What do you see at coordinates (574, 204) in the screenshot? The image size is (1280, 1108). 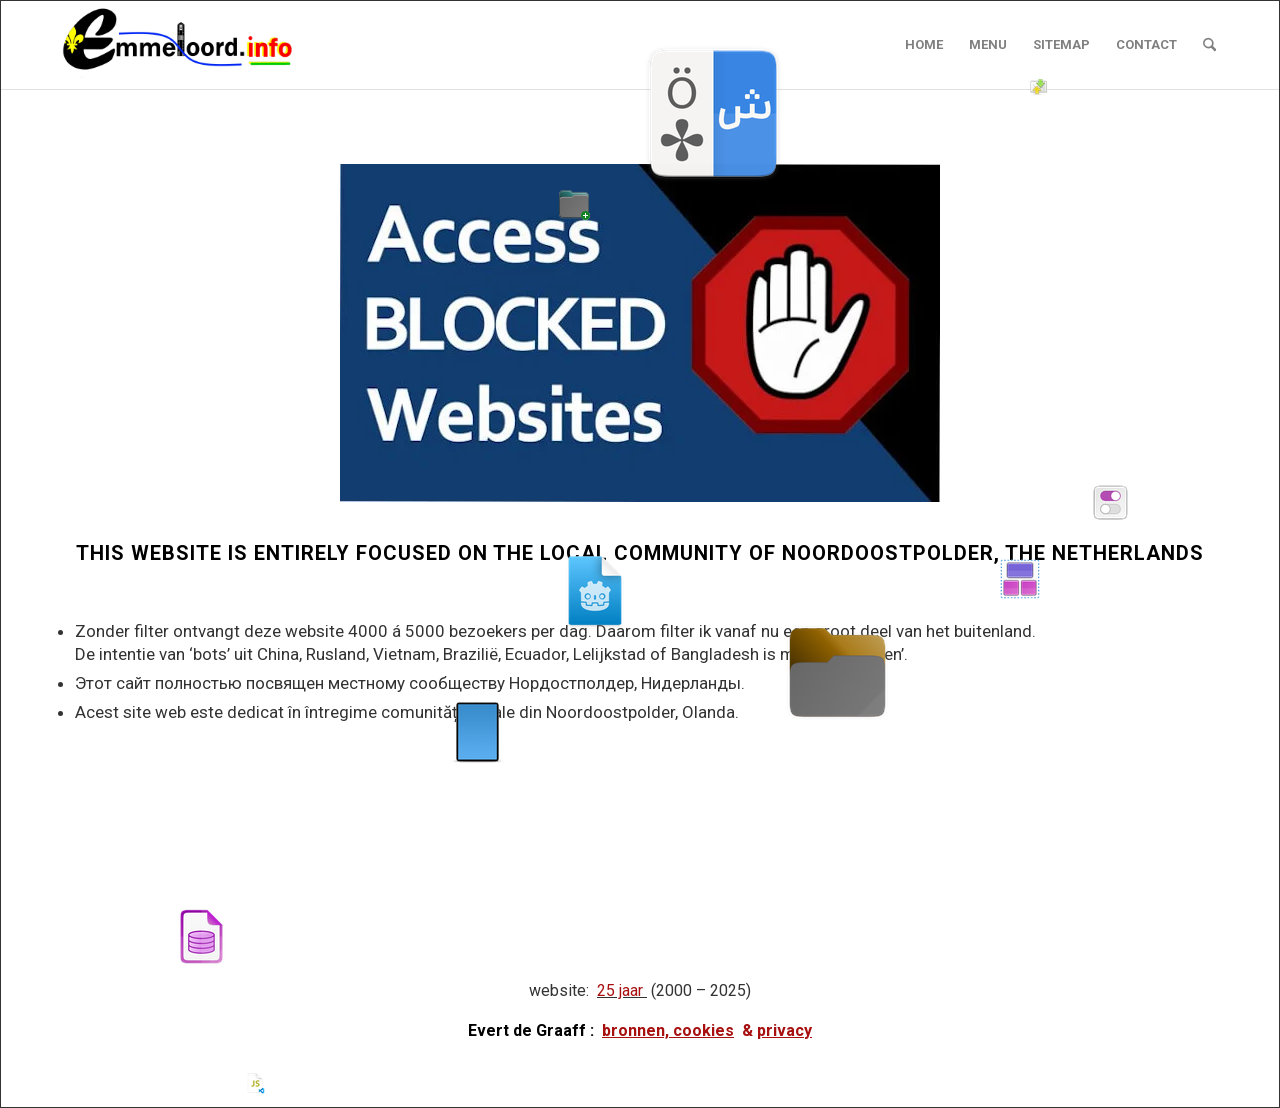 I see `create a new folder` at bounding box center [574, 204].